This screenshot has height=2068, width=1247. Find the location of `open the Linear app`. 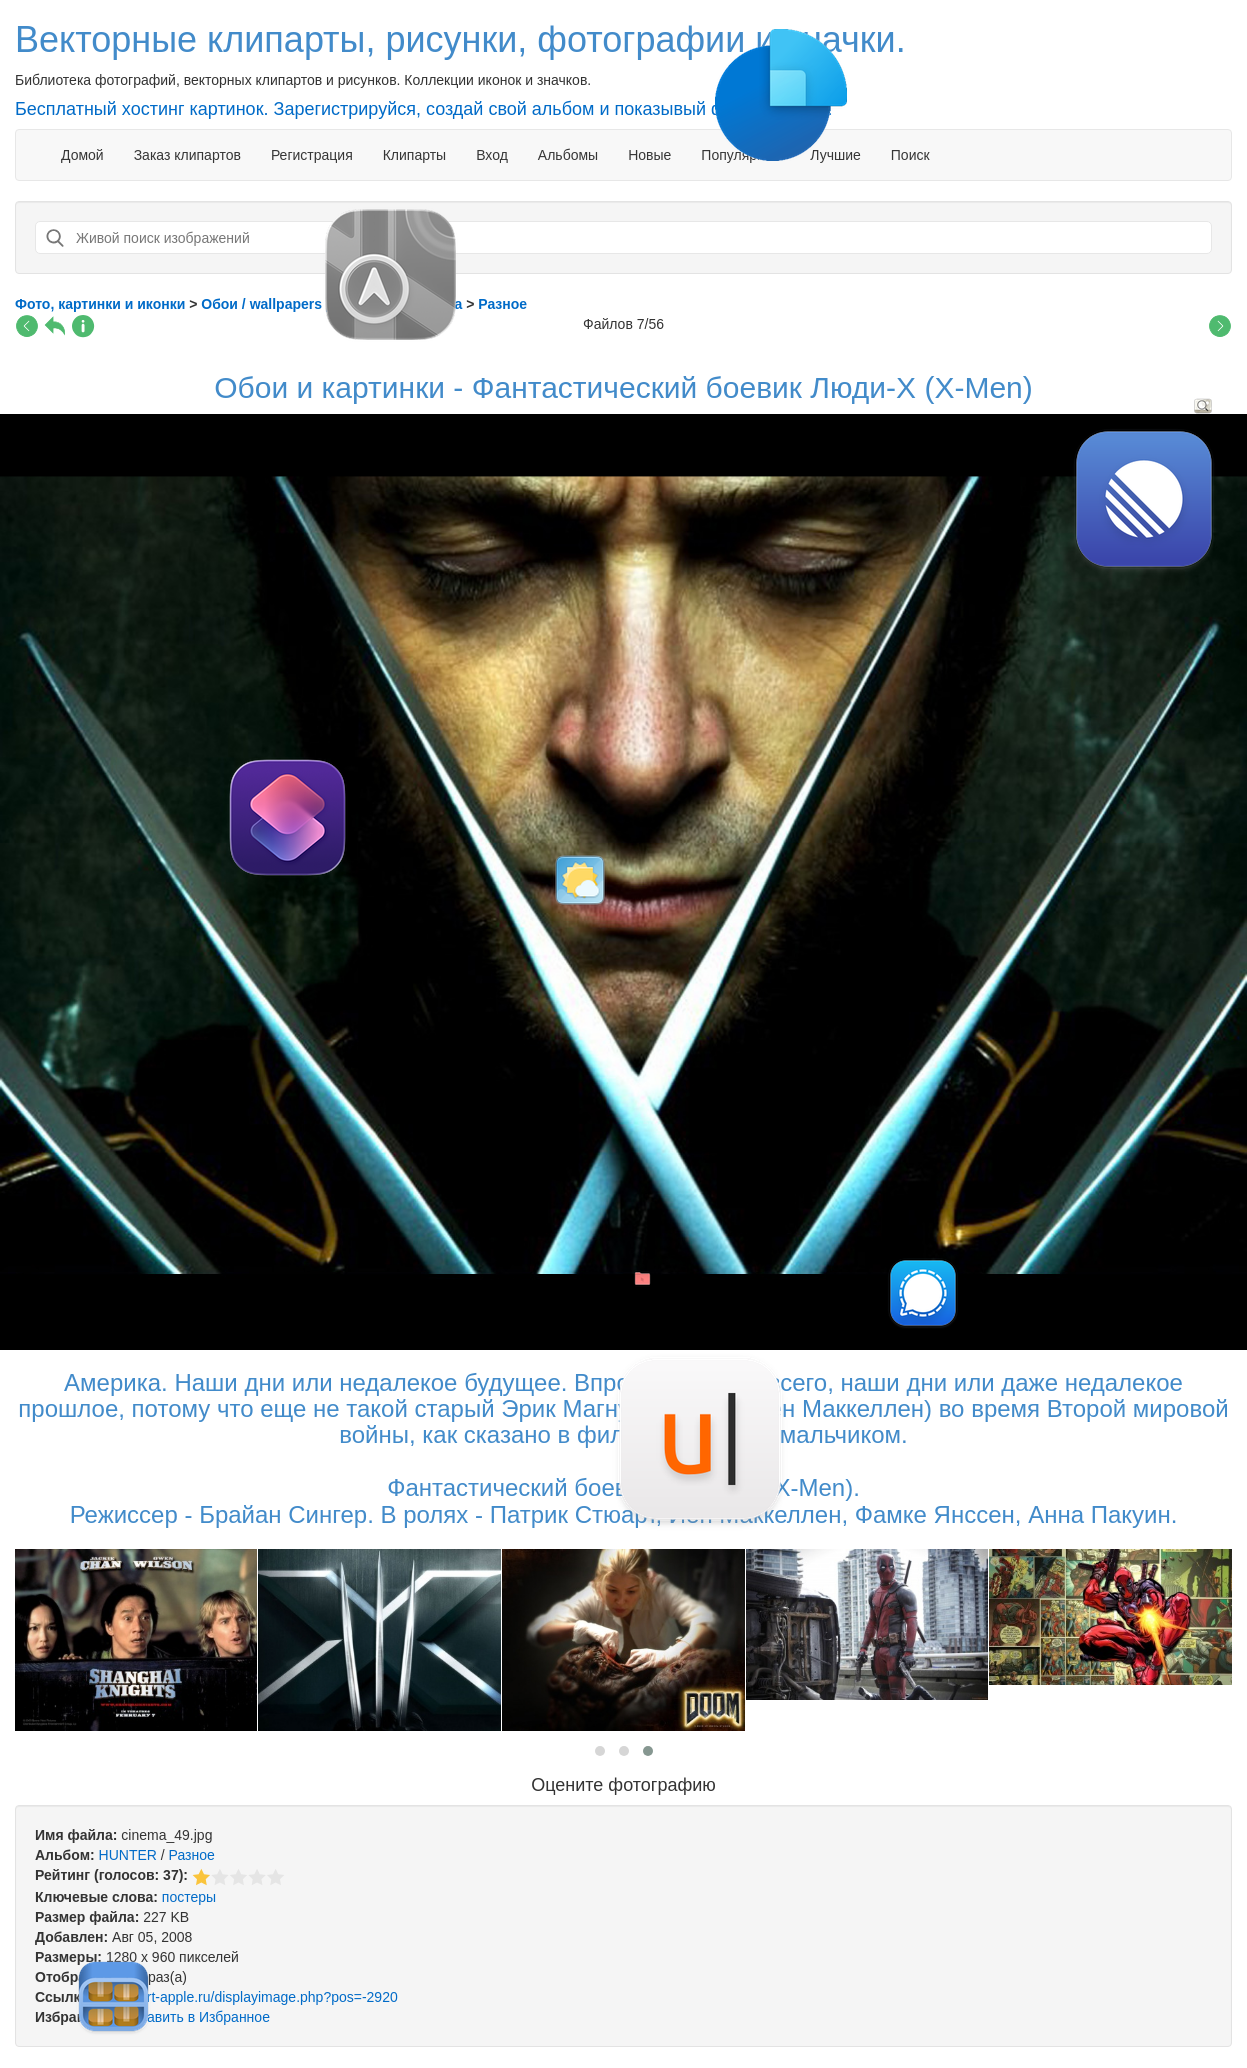

open the Linear app is located at coordinates (1144, 499).